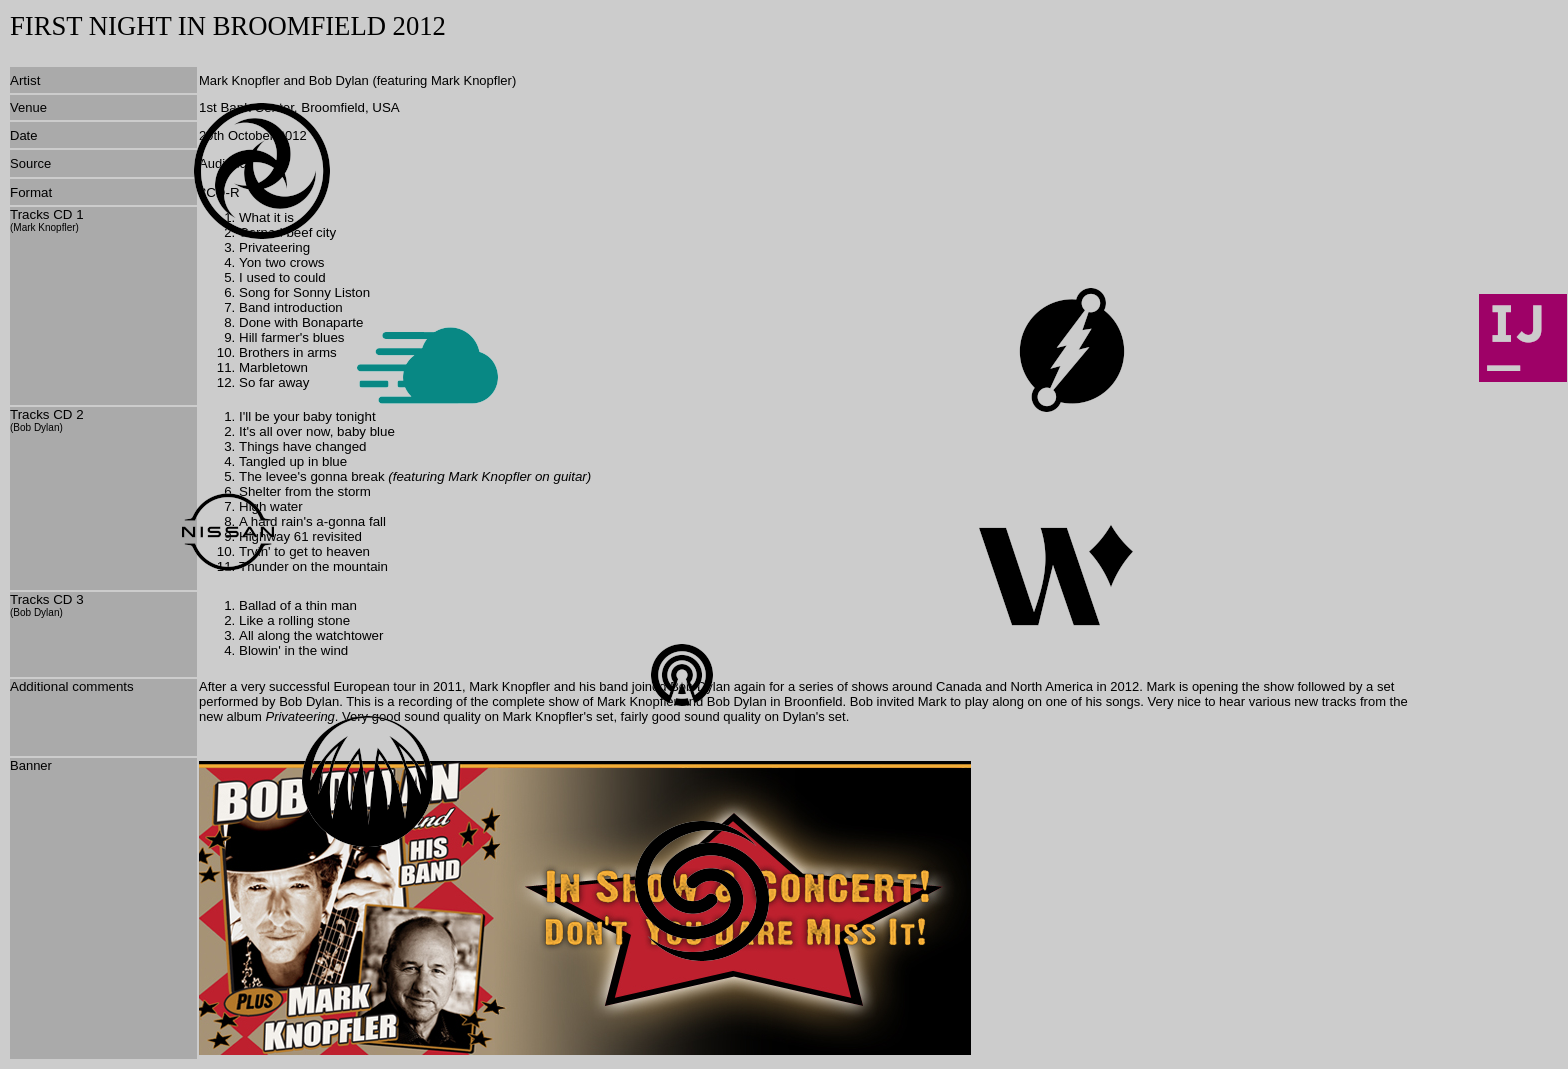  I want to click on open BitComet torrent client, so click(367, 781).